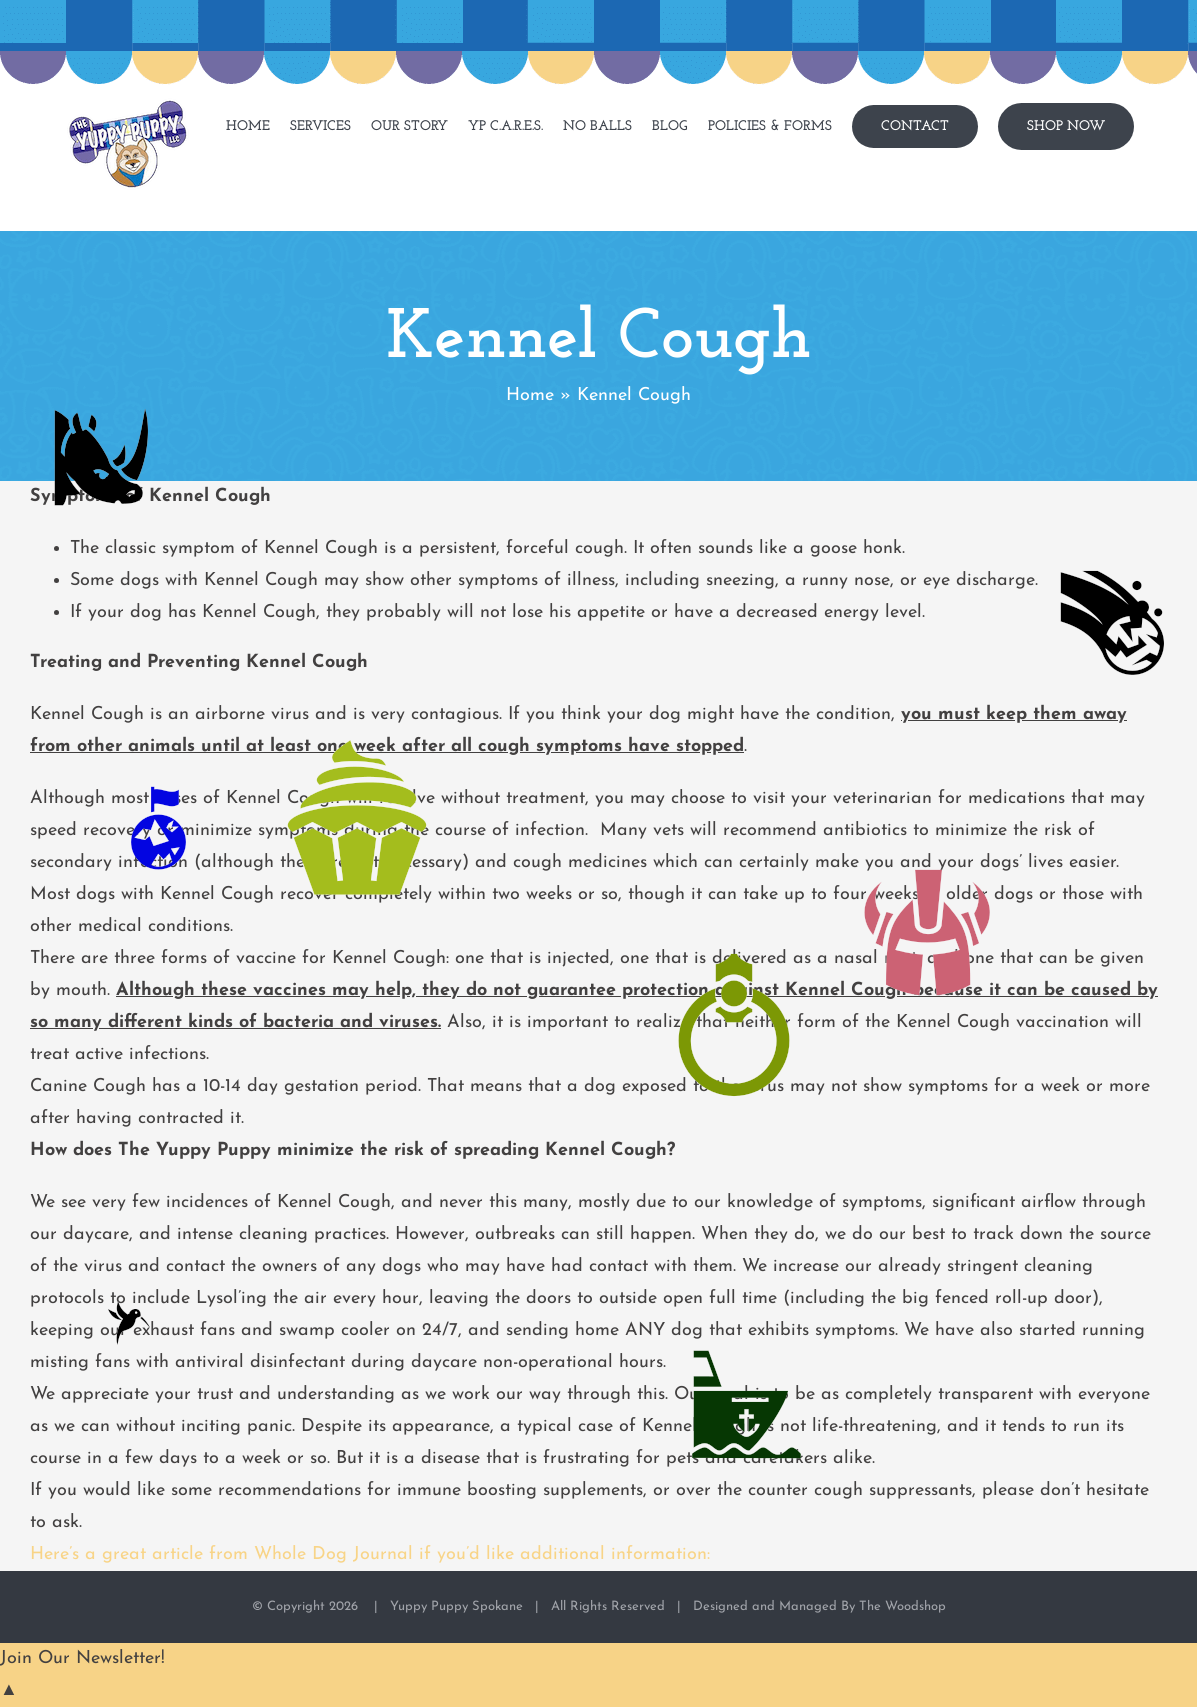  What do you see at coordinates (357, 814) in the screenshot?
I see `access bakery or dessert options` at bounding box center [357, 814].